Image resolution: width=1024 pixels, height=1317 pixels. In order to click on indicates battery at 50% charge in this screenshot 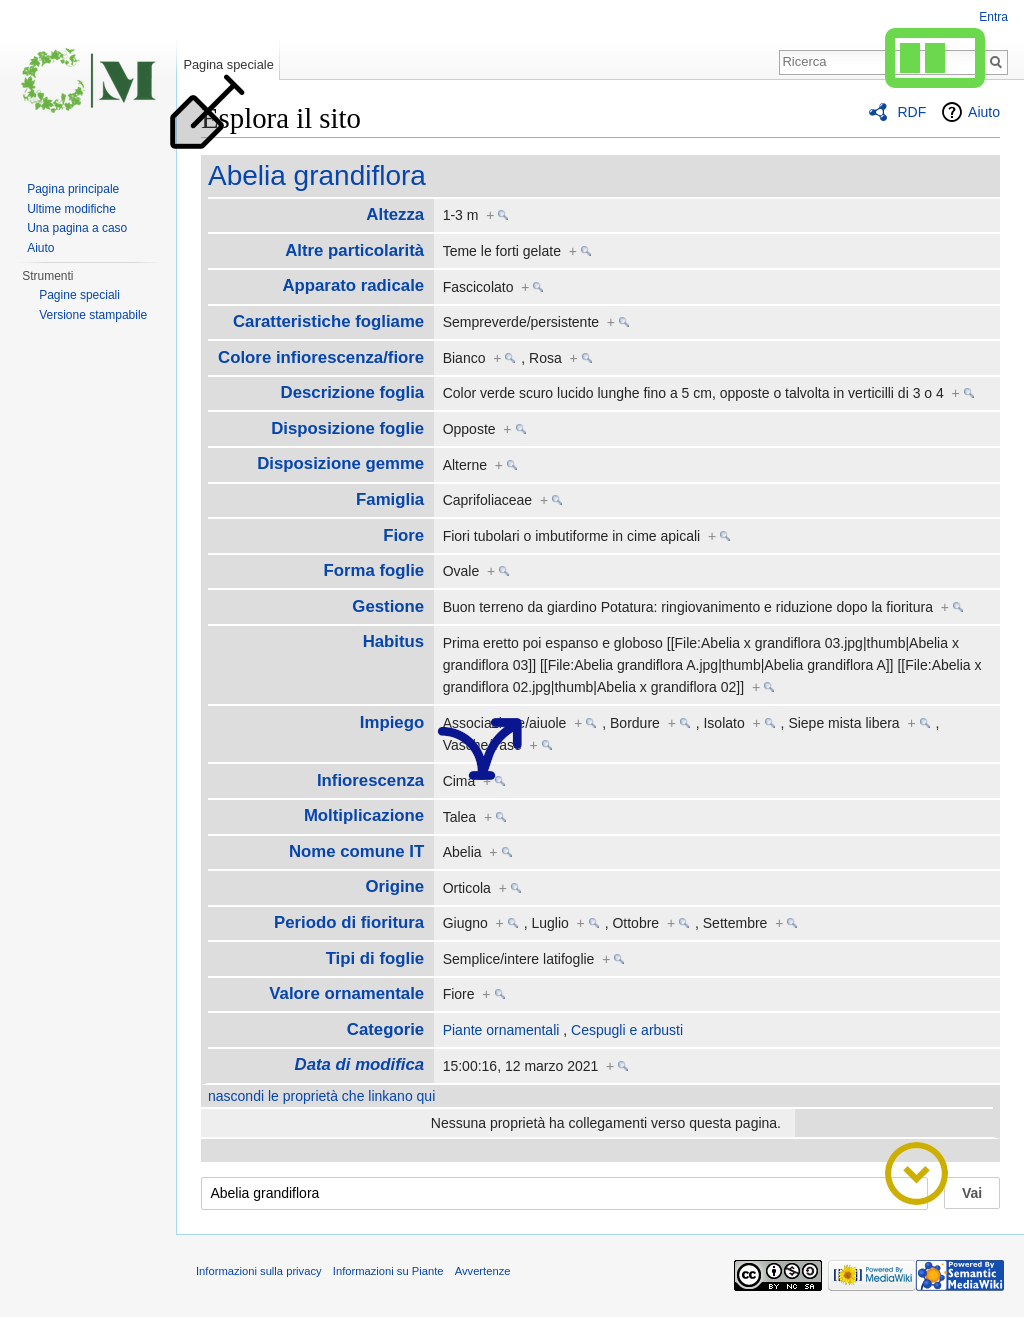, I will do `click(935, 58)`.